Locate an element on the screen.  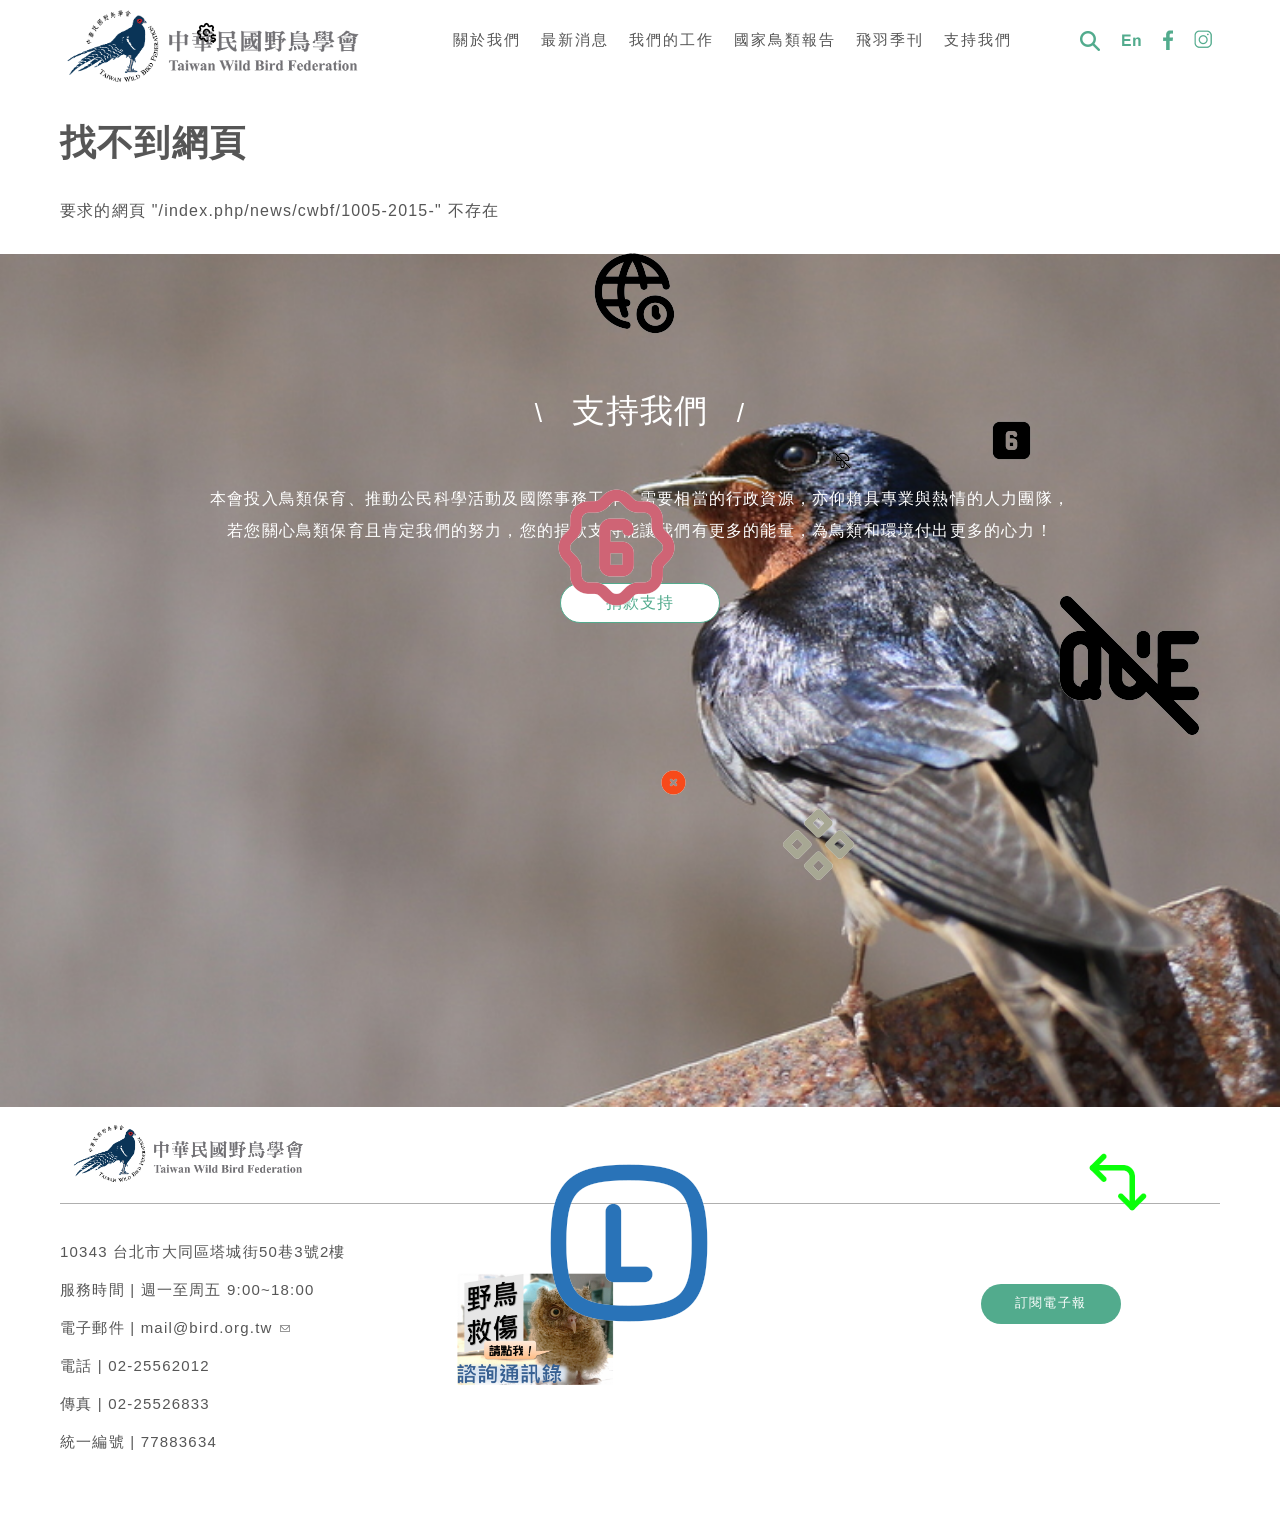
close or dismiss a dialog is located at coordinates (673, 782).